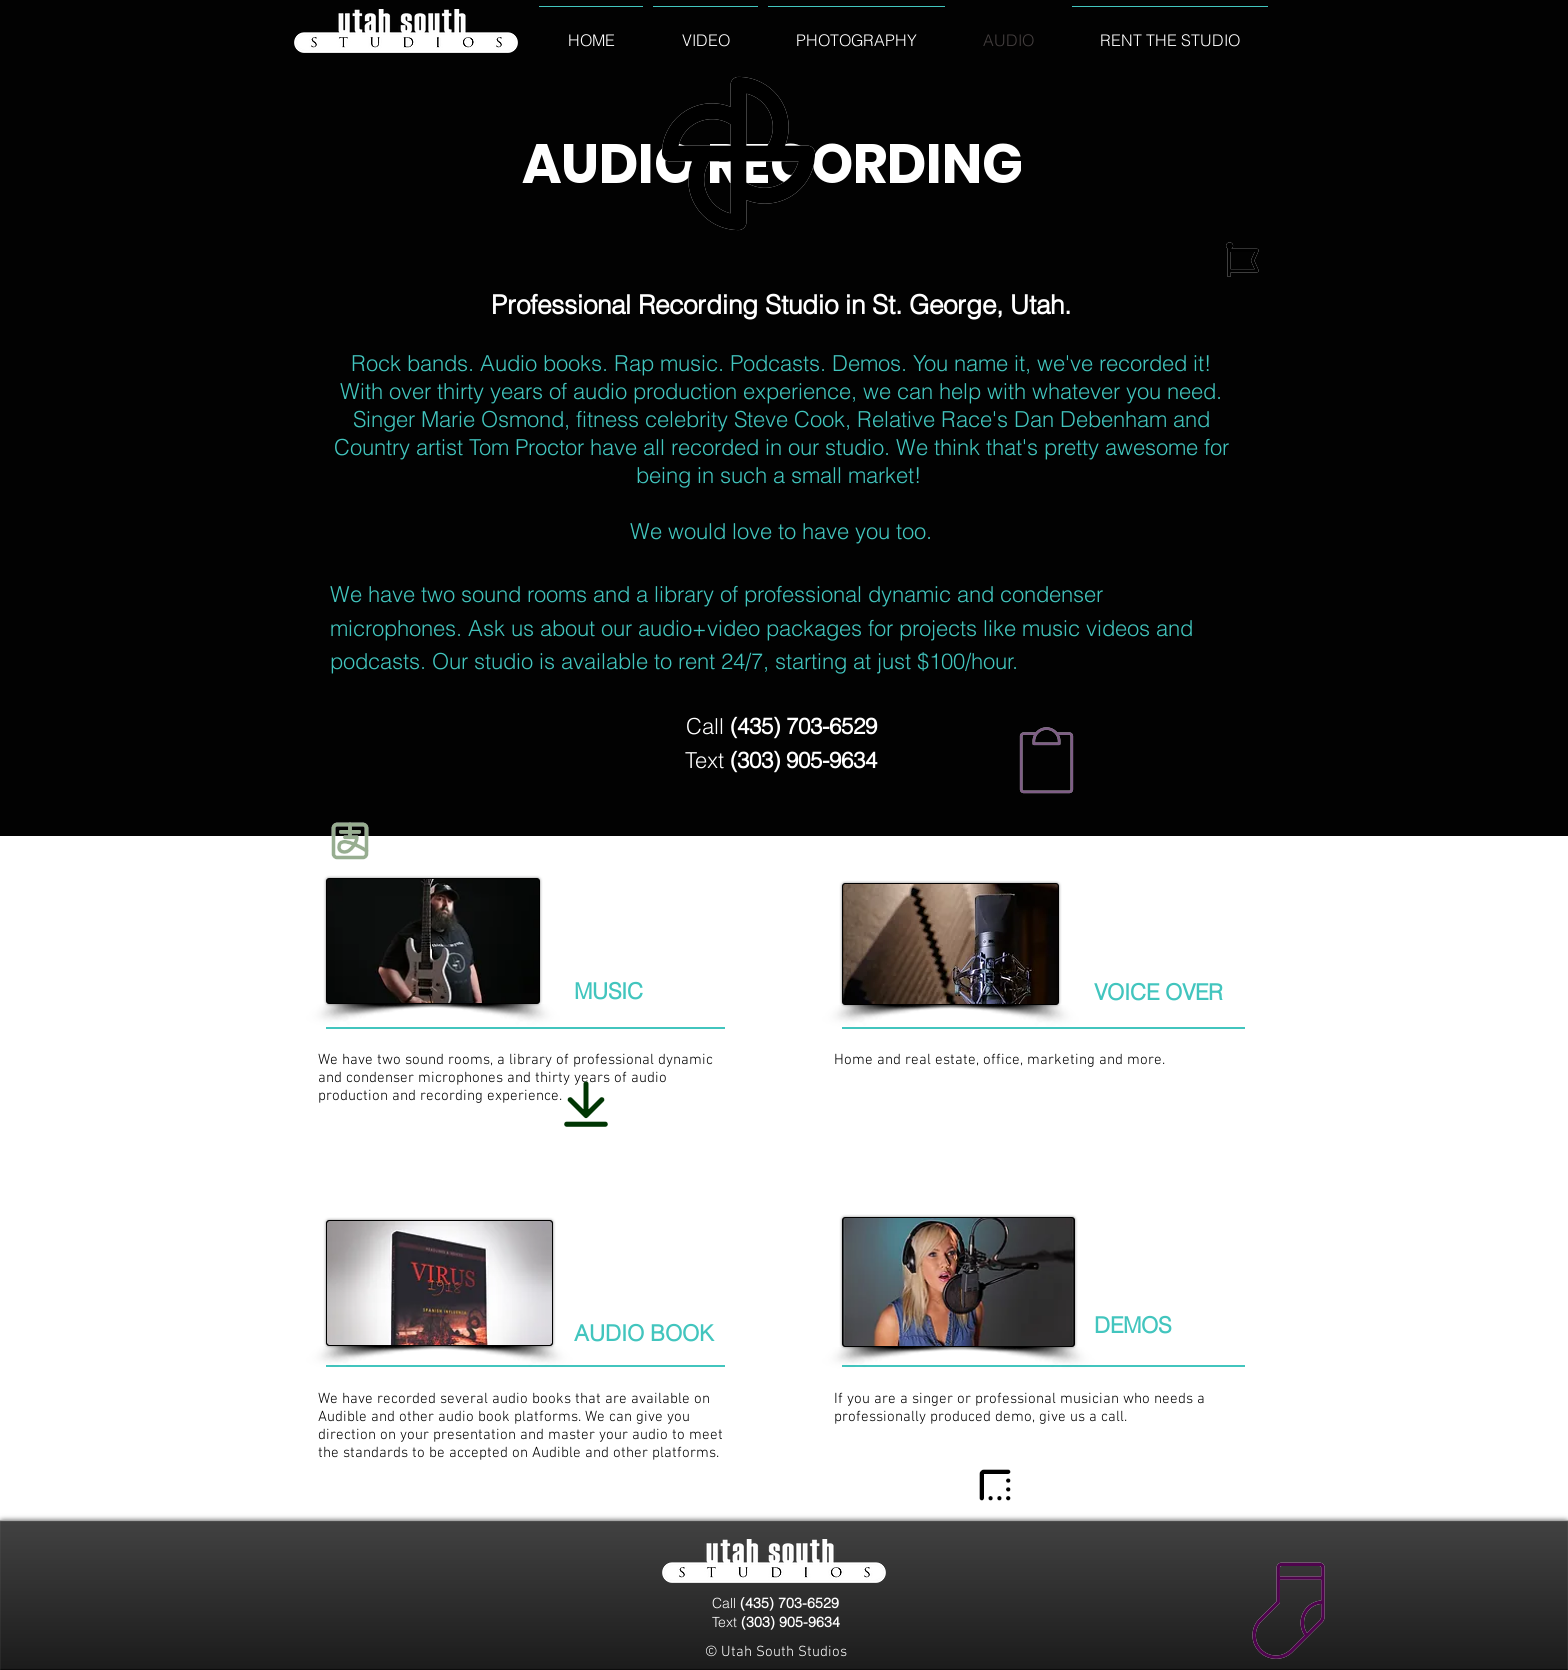 This screenshot has width=1568, height=1670. Describe the element at coordinates (586, 1105) in the screenshot. I see `download a file or content` at that location.